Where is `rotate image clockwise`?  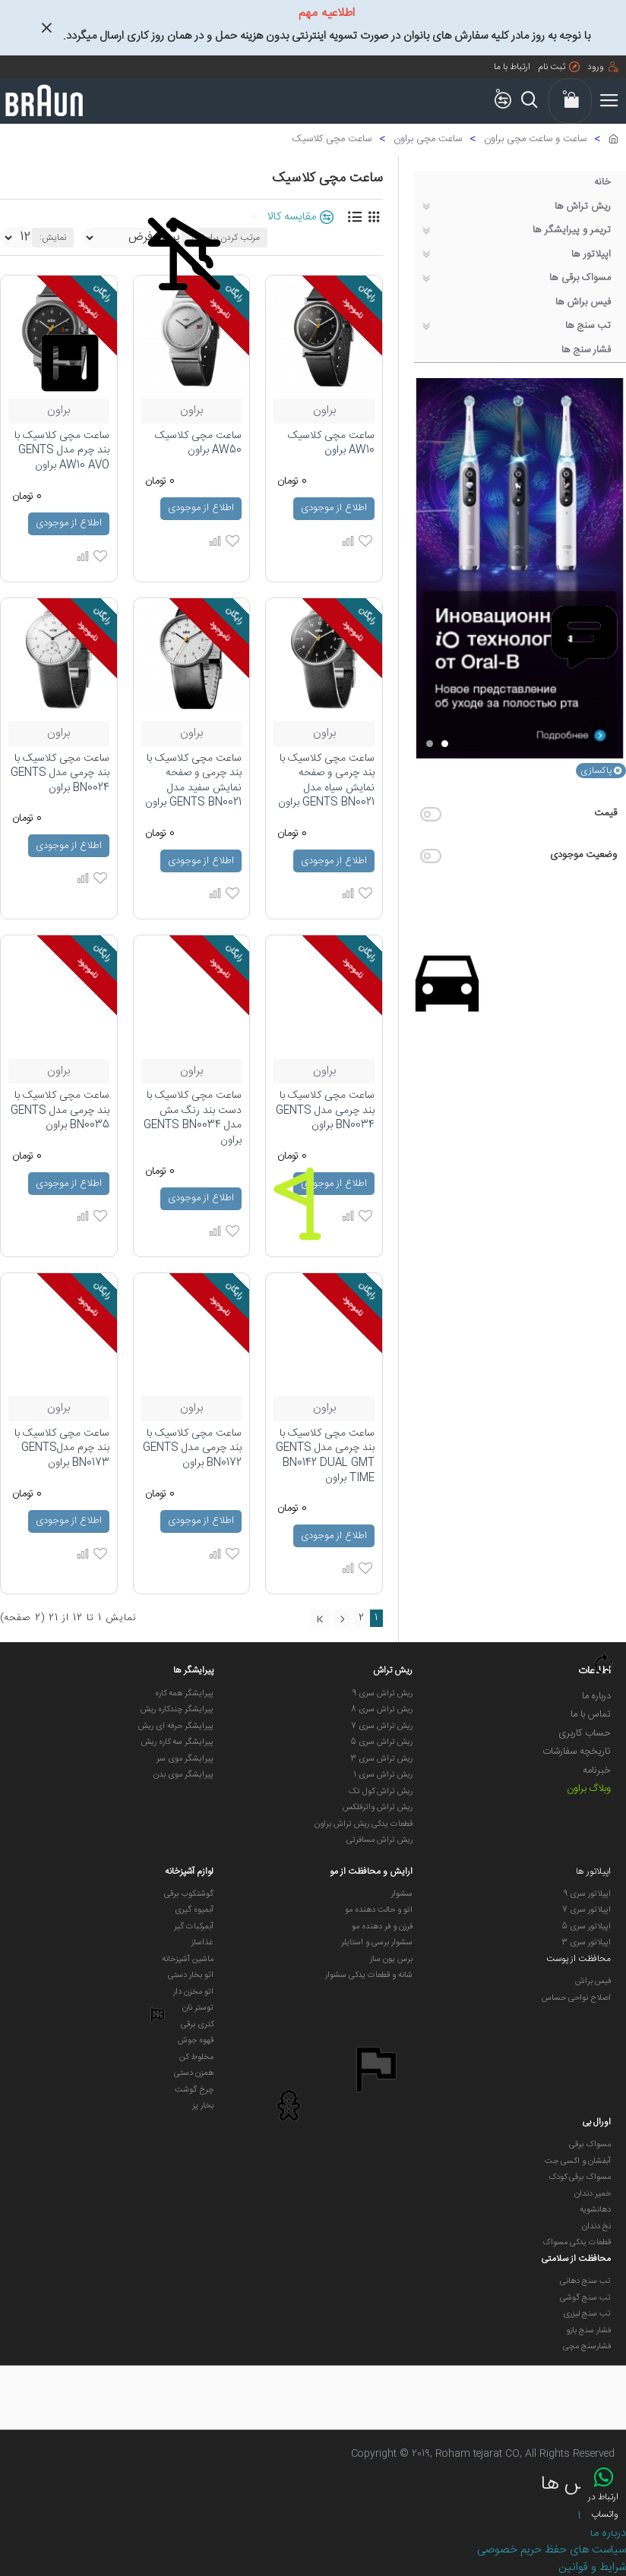
rotate image clockwise is located at coordinates (604, 1665).